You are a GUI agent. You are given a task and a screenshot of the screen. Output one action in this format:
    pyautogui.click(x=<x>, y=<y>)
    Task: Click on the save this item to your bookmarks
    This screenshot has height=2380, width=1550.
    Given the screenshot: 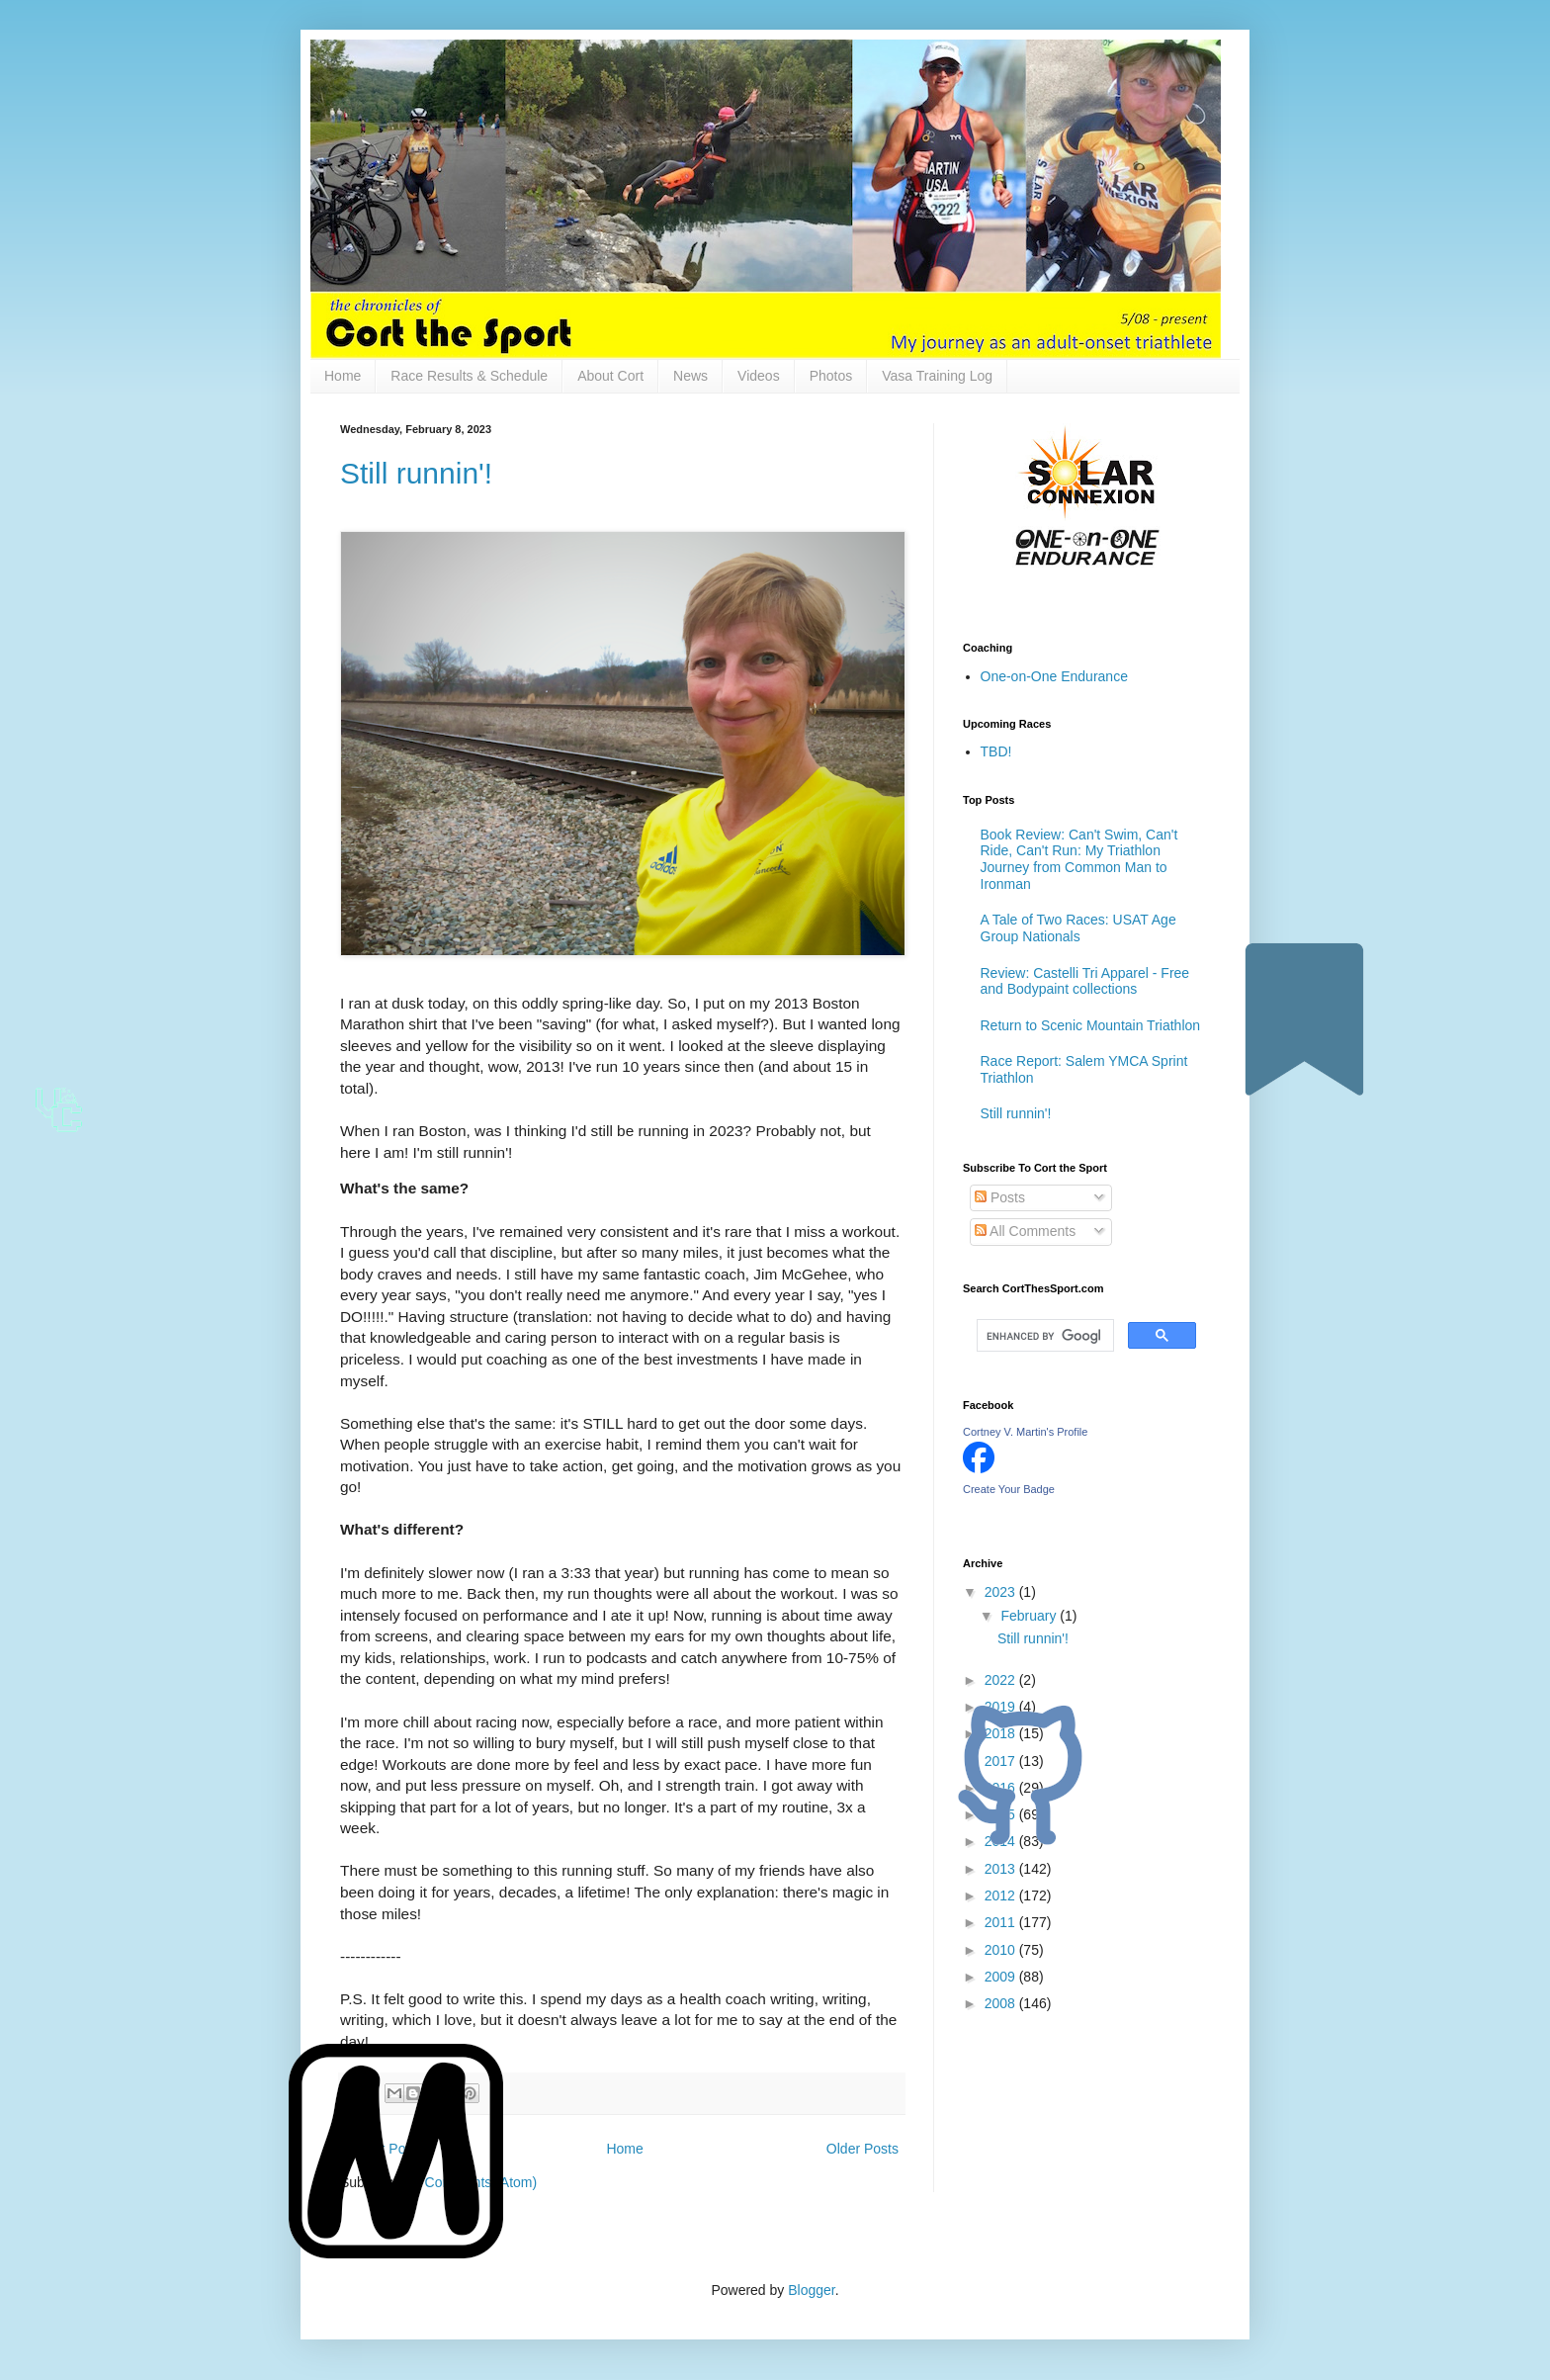 What is the action you would take?
    pyautogui.click(x=1304, y=1016)
    